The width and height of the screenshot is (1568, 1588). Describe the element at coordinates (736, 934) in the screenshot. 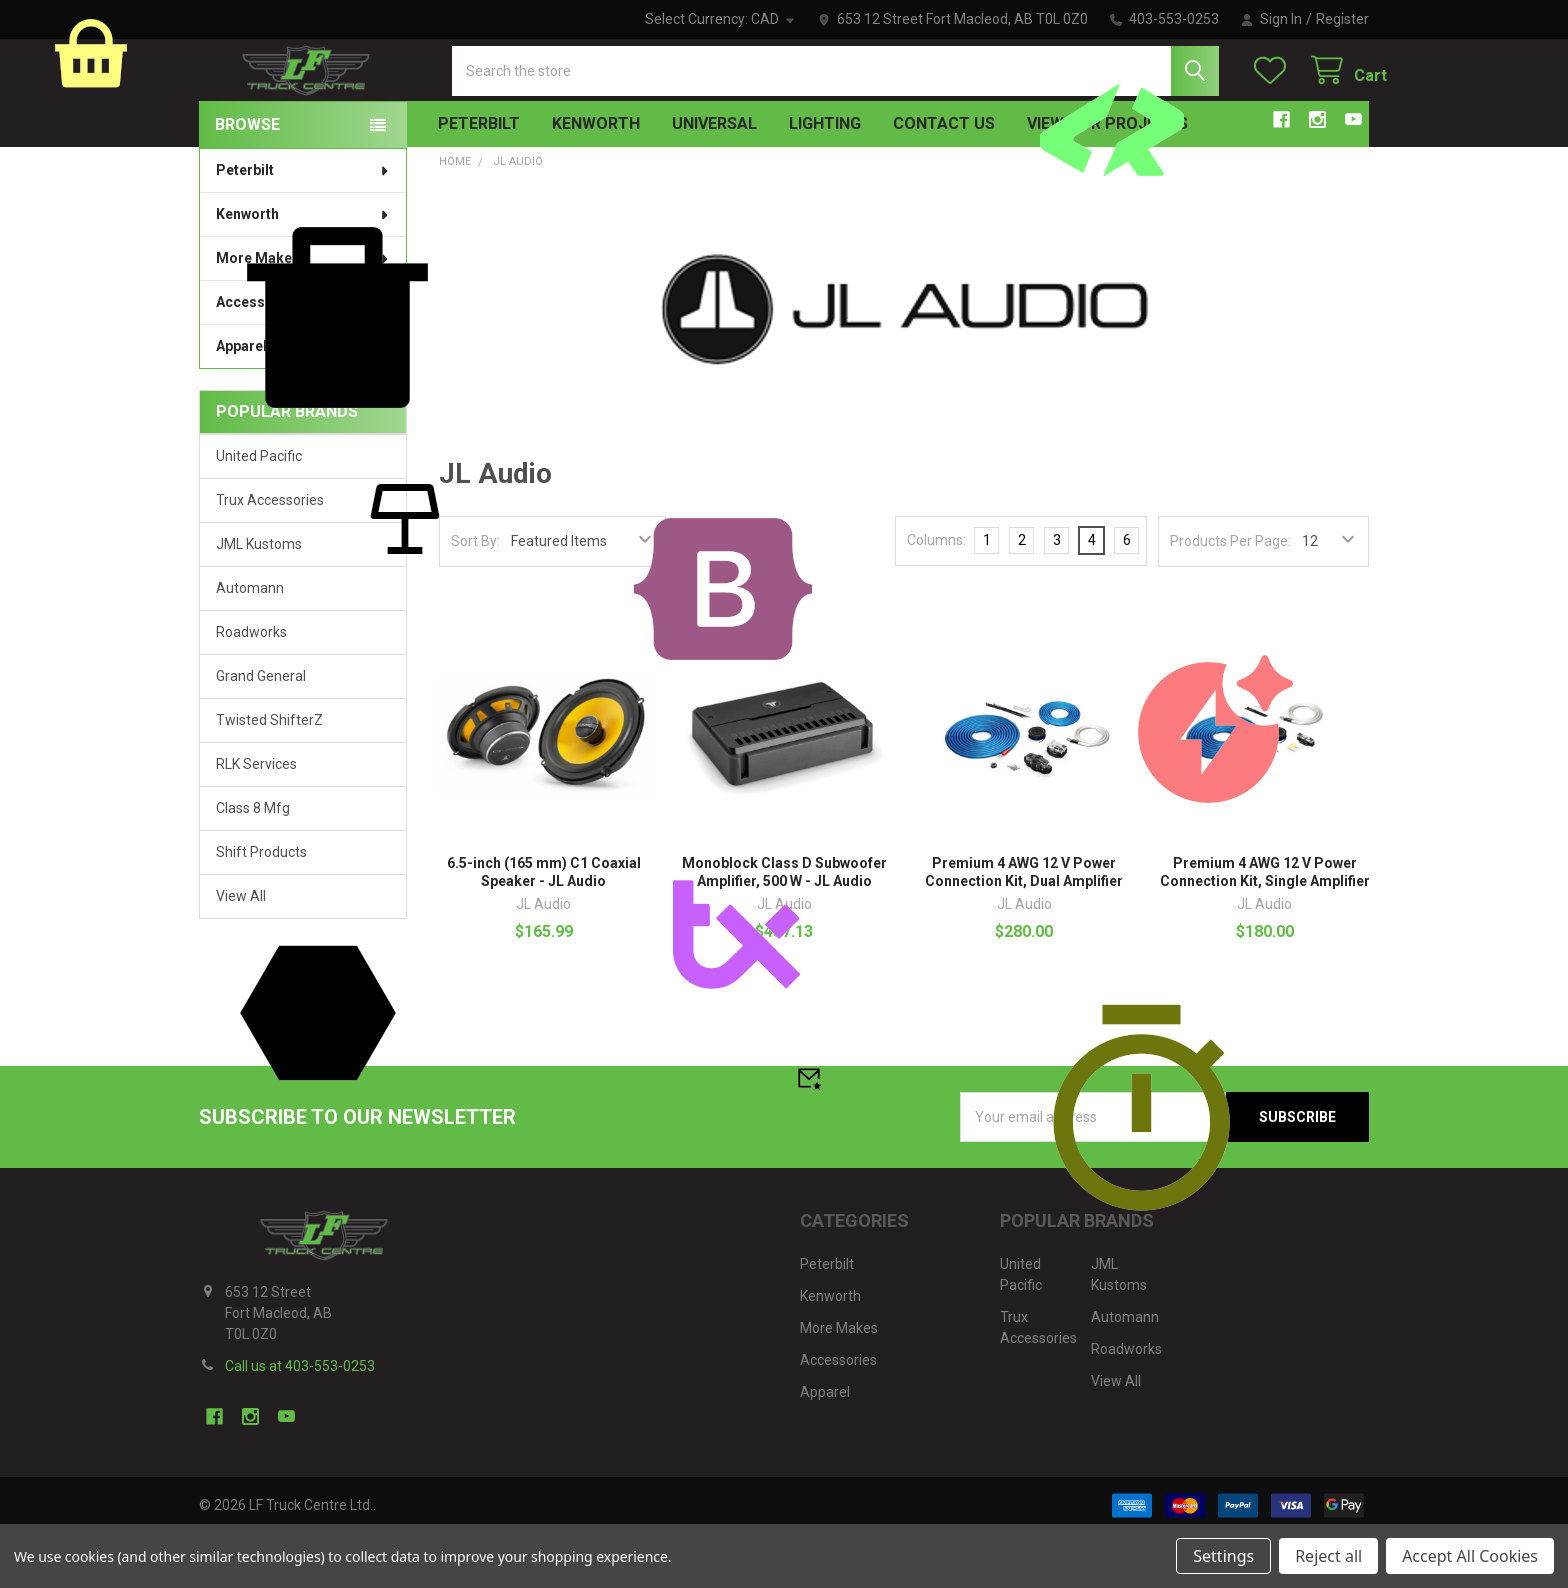

I see `transifex localization platform logo` at that location.